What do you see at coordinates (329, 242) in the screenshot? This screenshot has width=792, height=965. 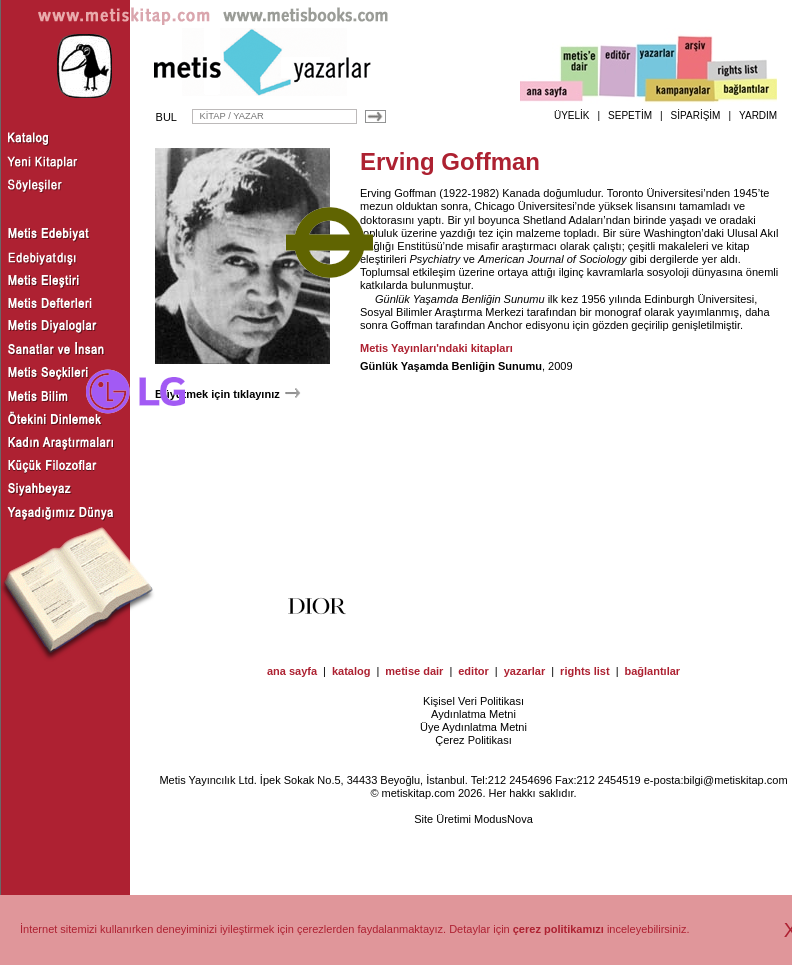 I see `transport for london official logo` at bounding box center [329, 242].